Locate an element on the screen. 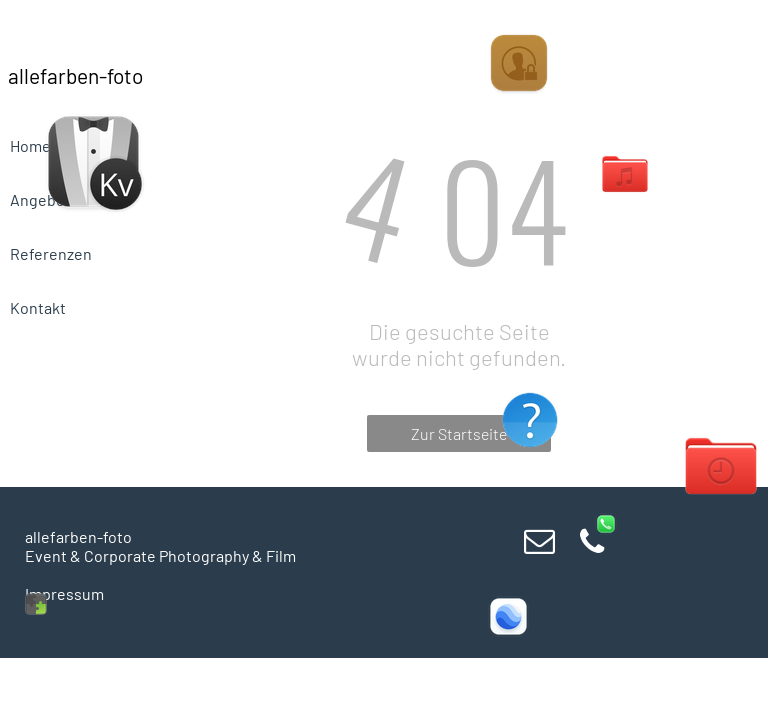  open google earth app is located at coordinates (508, 616).